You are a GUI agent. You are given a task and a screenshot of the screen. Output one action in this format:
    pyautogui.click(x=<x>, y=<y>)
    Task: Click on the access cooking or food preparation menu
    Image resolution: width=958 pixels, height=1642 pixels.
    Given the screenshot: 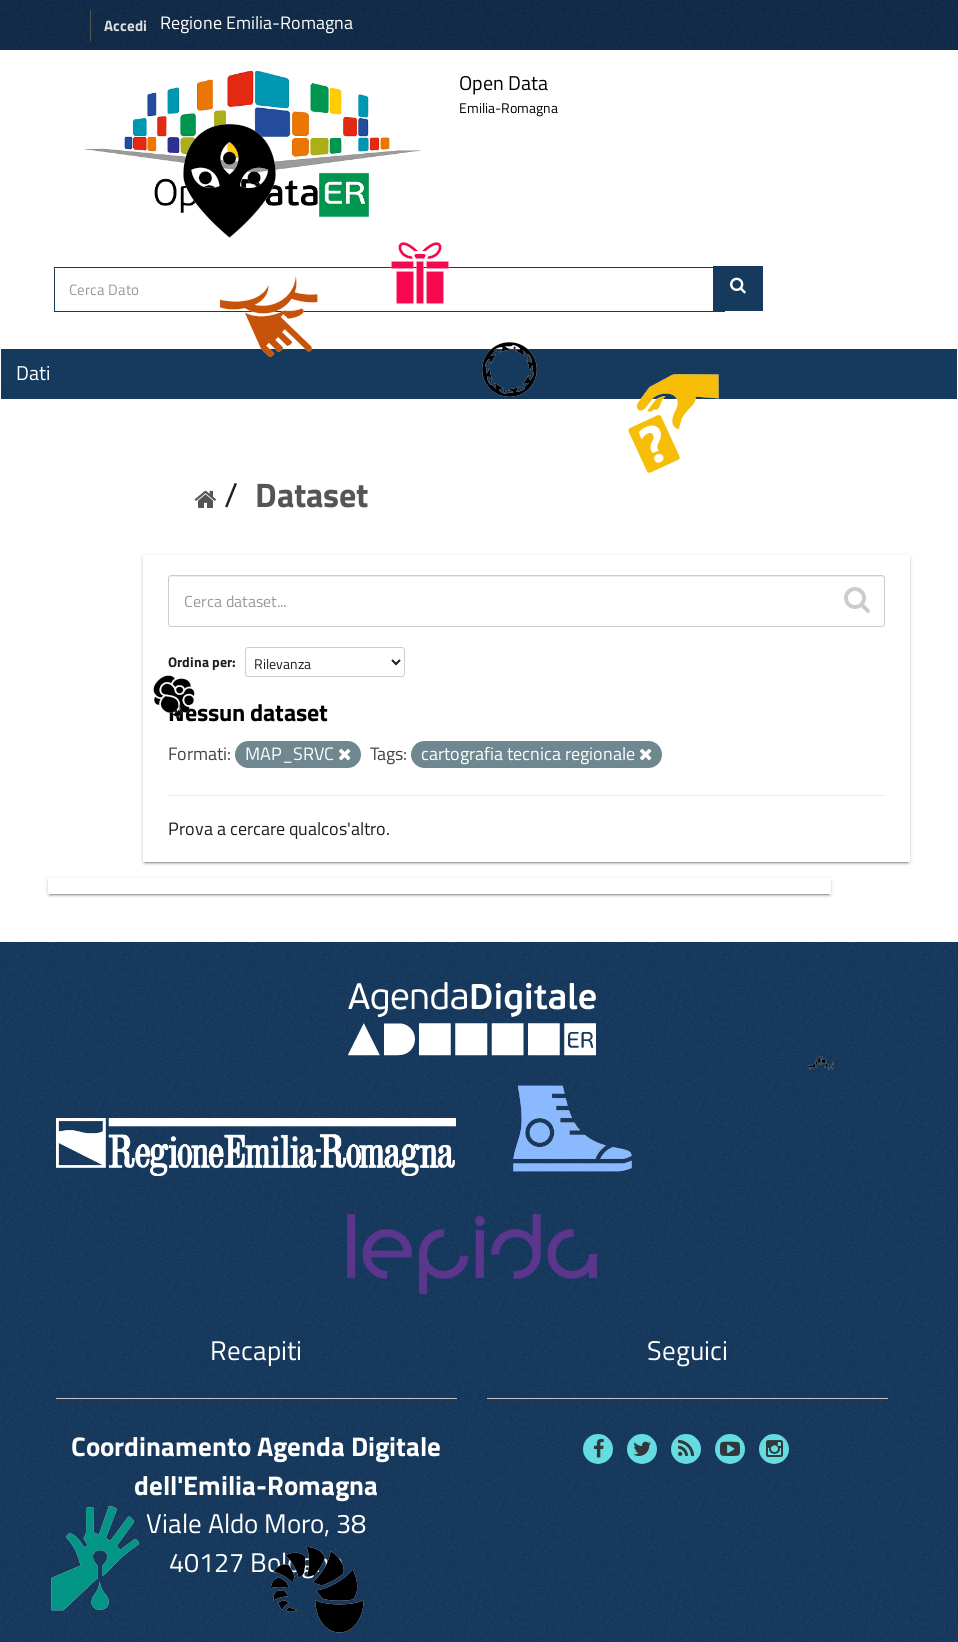 What is the action you would take?
    pyautogui.click(x=316, y=1590)
    